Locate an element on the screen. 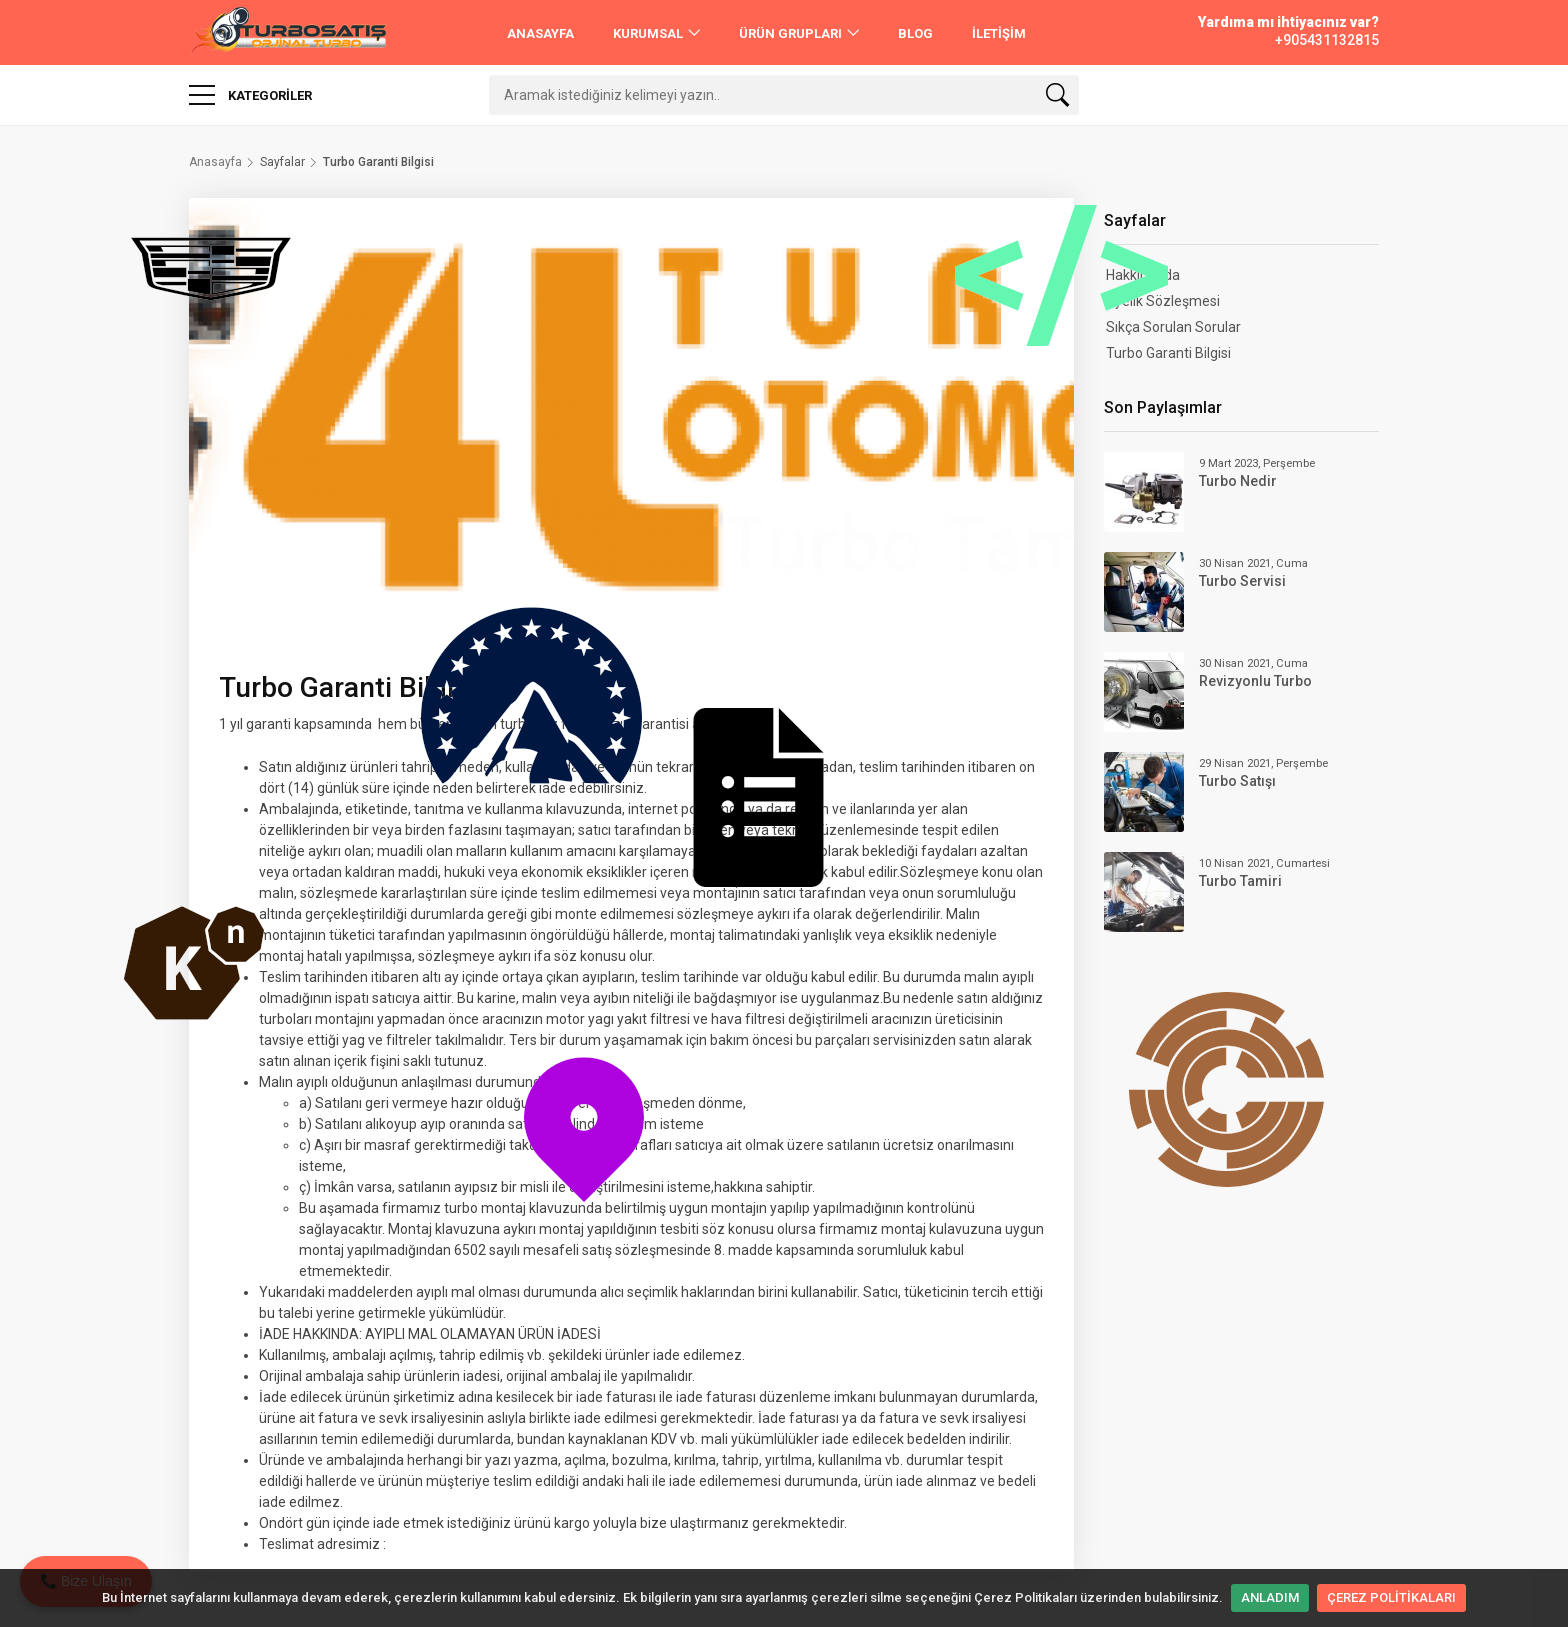 This screenshot has height=1627, width=1568. open the Paramount+ streaming app is located at coordinates (531, 695).